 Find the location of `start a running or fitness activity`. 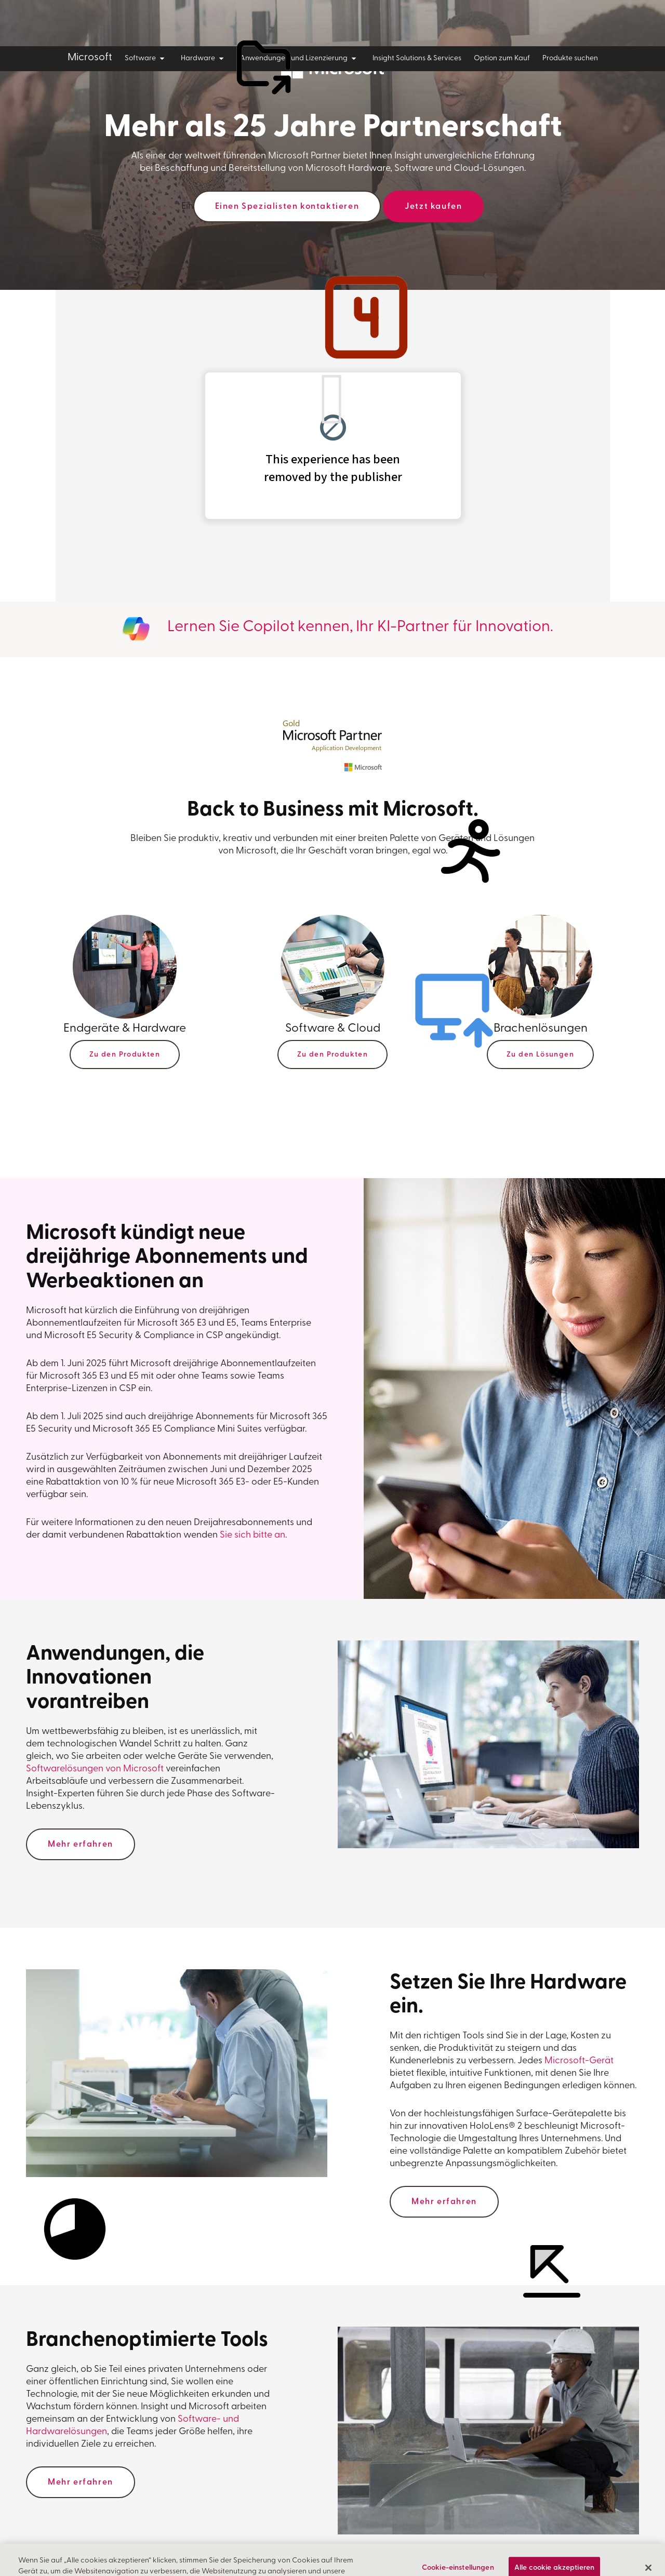

start a running or fitness activity is located at coordinates (472, 850).